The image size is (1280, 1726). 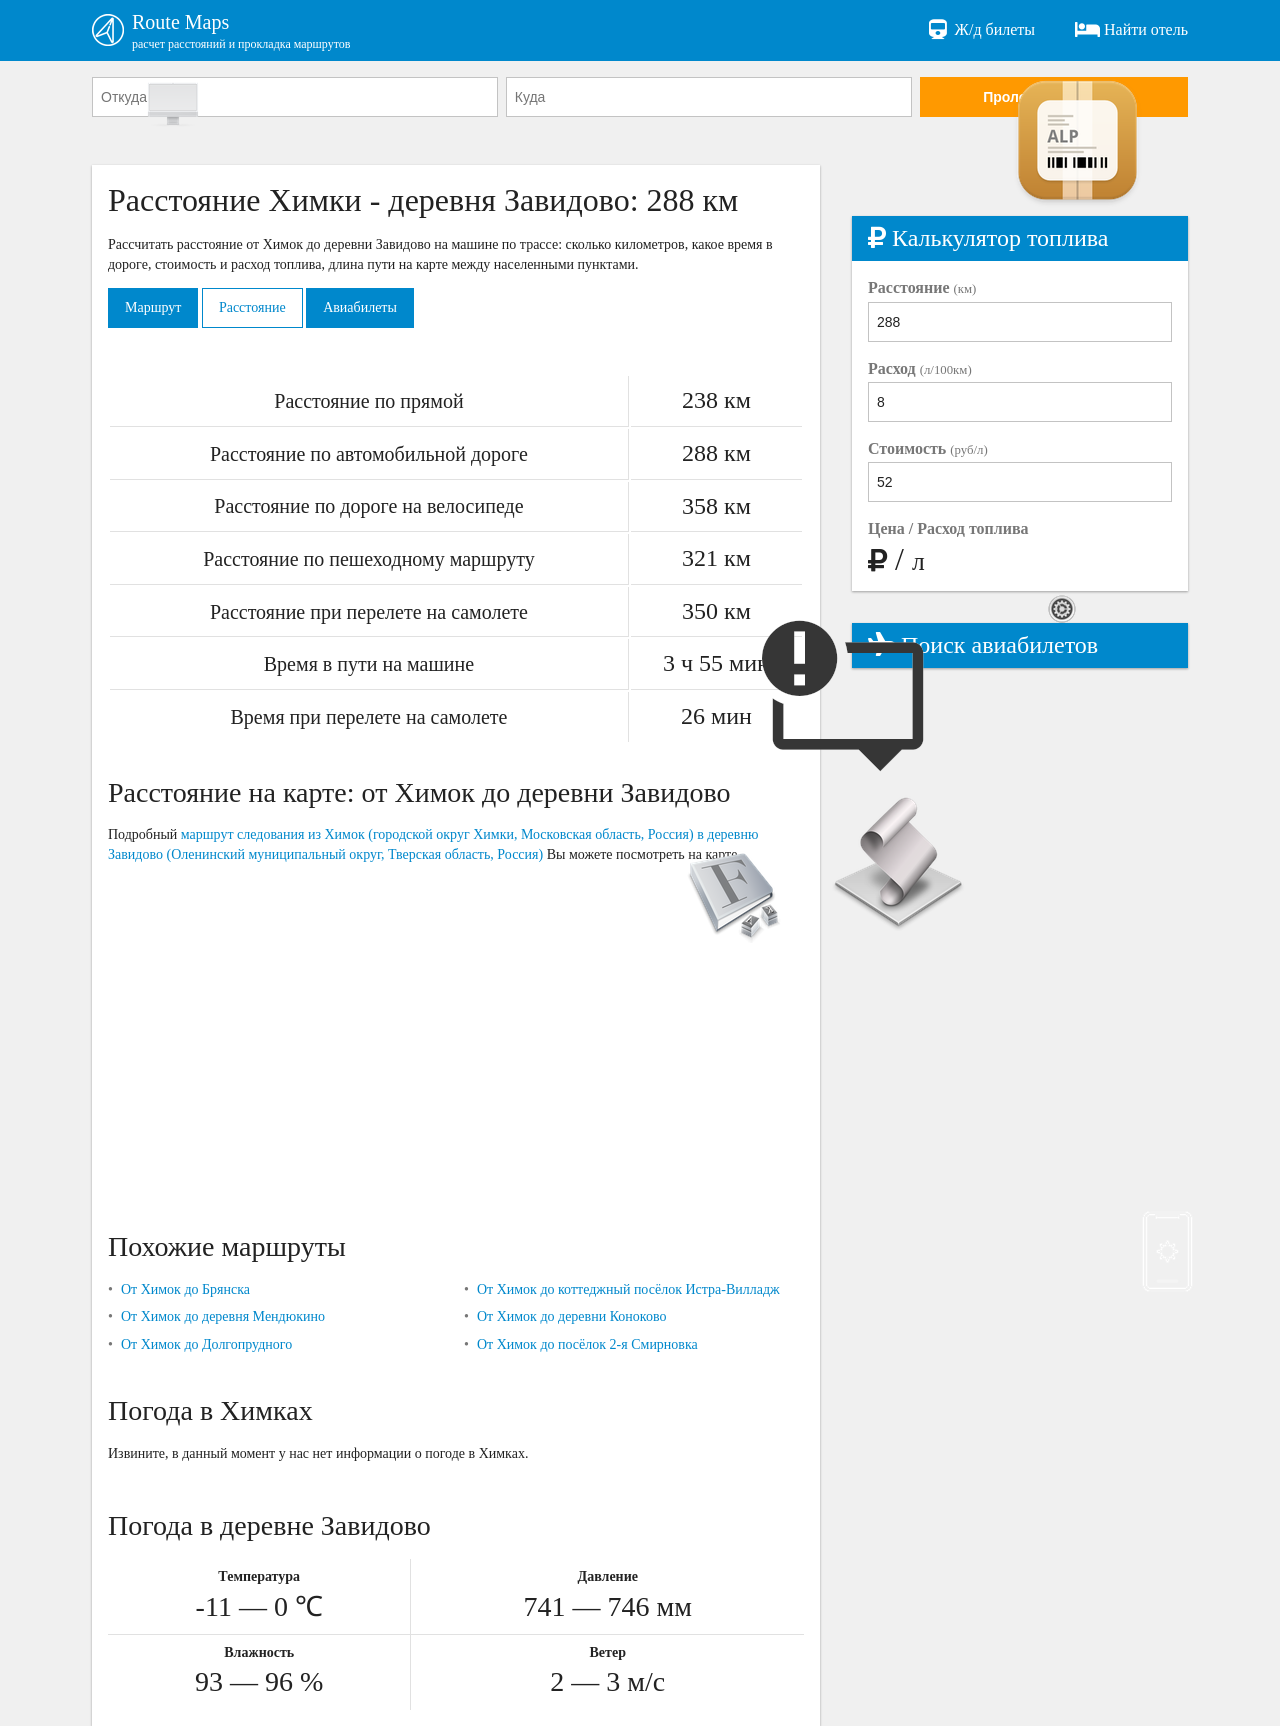 What do you see at coordinates (898, 861) in the screenshot?
I see `run an AppleScript applet` at bounding box center [898, 861].